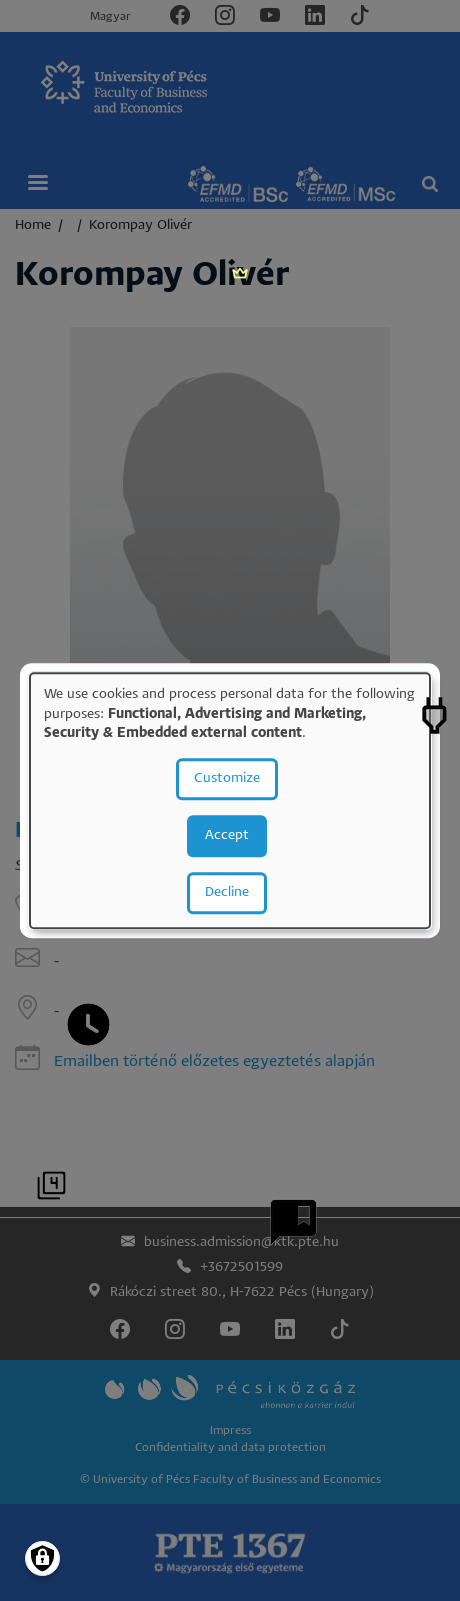  What do you see at coordinates (434, 715) in the screenshot?
I see `indicates device is charging or connected to power` at bounding box center [434, 715].